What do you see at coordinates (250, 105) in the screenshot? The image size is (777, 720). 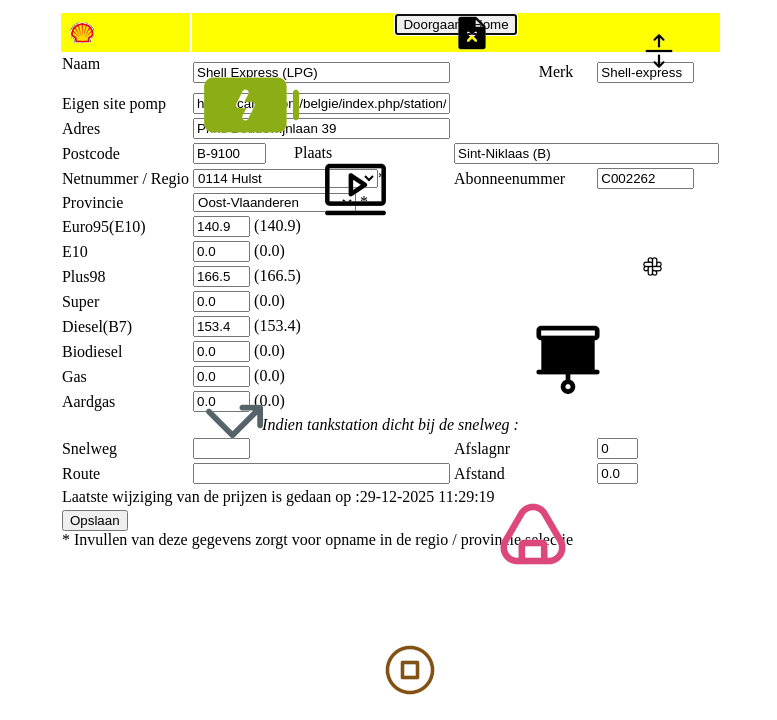 I see `indicates device is currently charging` at bounding box center [250, 105].